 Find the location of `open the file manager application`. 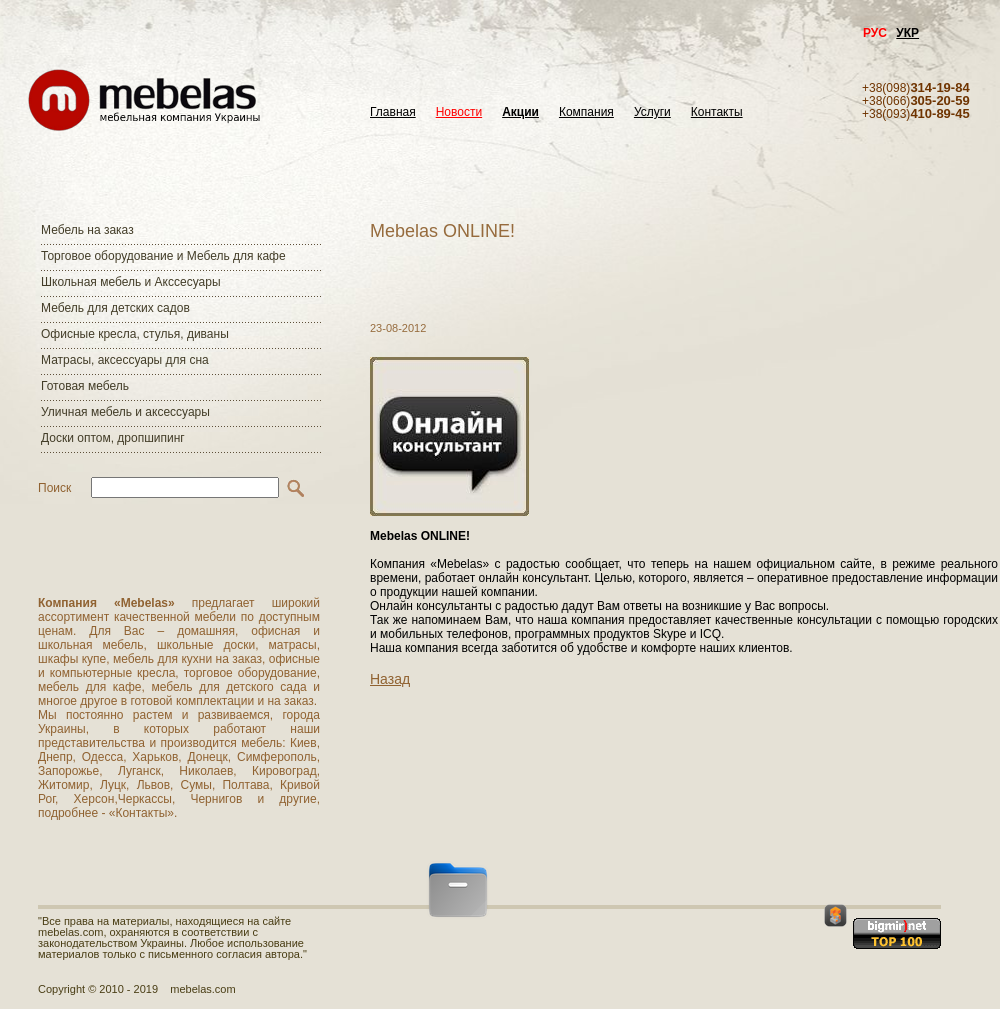

open the file manager application is located at coordinates (458, 890).